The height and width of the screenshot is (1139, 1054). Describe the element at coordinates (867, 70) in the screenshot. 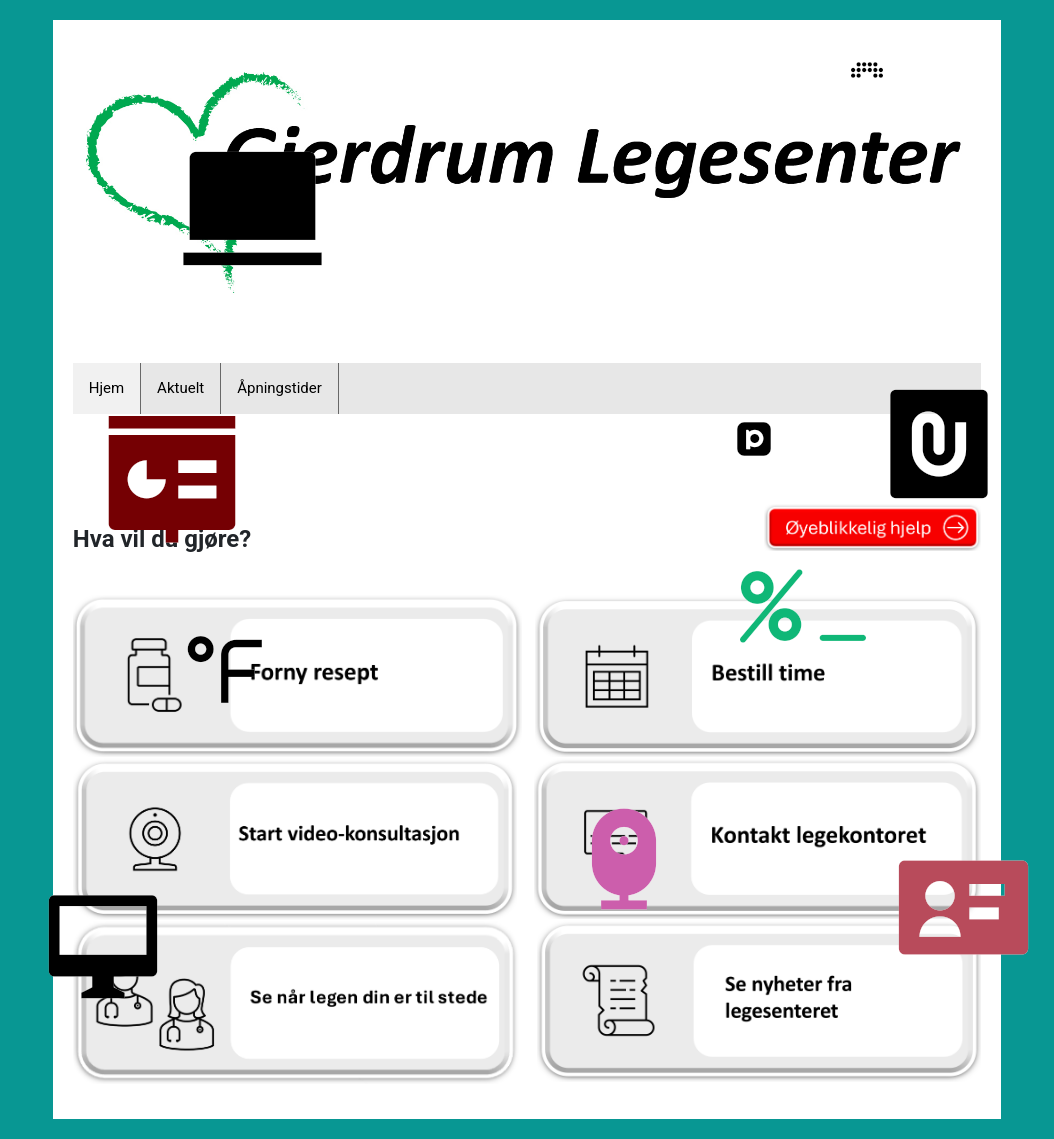

I see `open bitwig studio application` at that location.